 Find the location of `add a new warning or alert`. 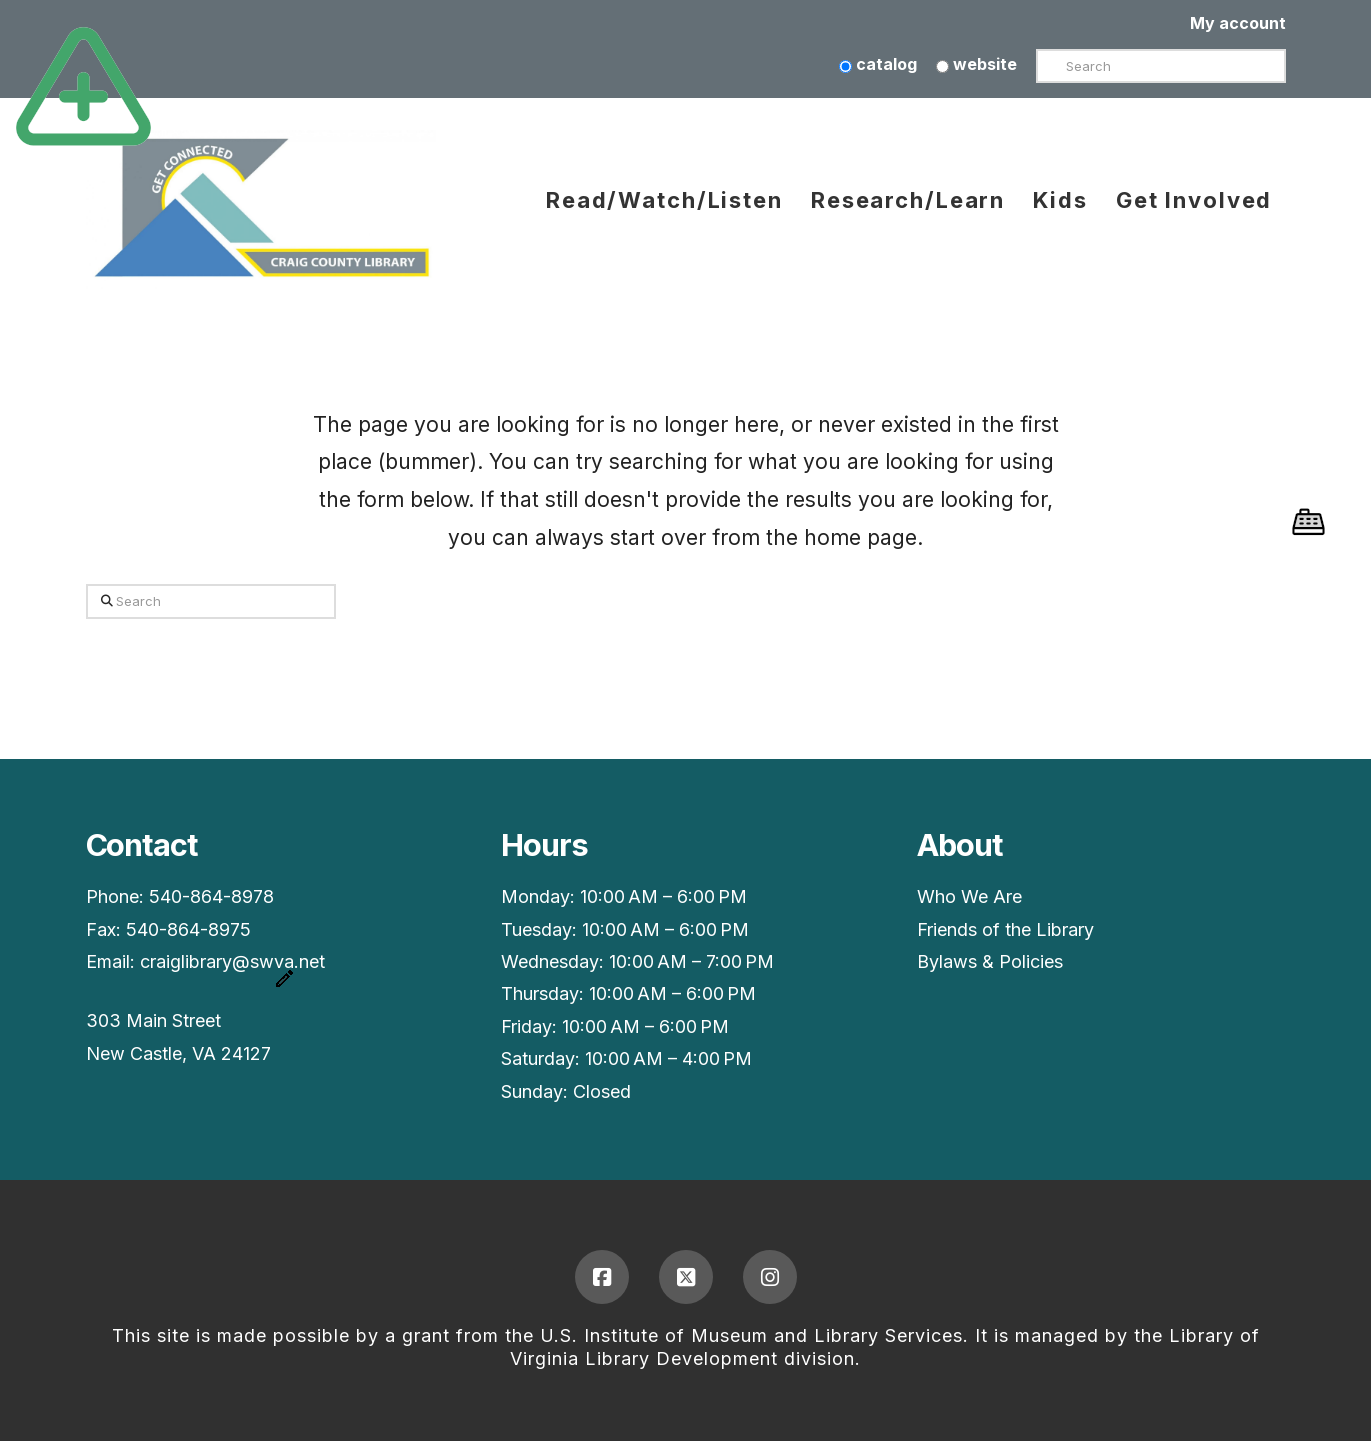

add a new warning or alert is located at coordinates (83, 90).